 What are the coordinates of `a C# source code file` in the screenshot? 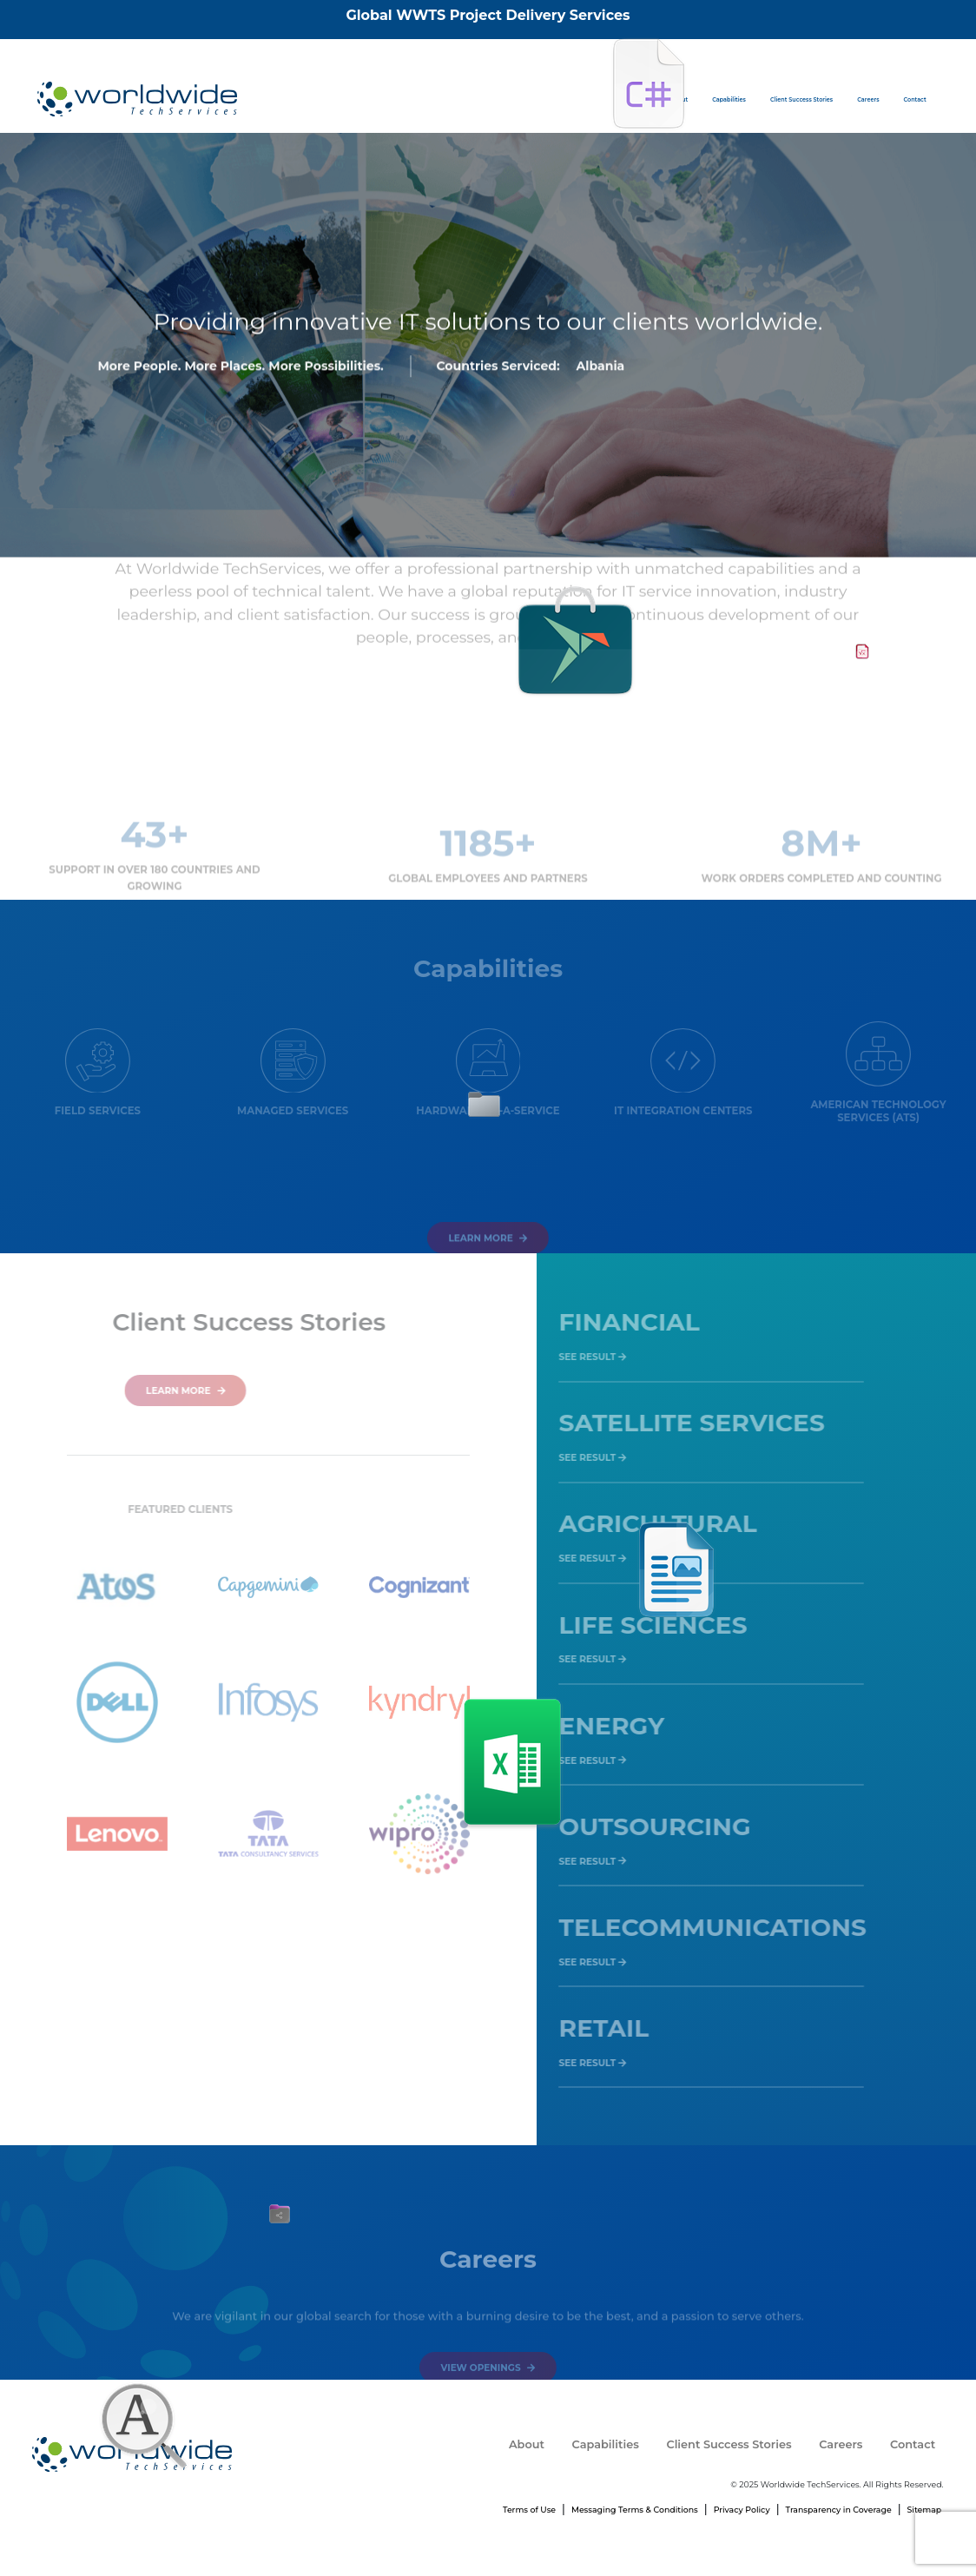 It's located at (649, 83).